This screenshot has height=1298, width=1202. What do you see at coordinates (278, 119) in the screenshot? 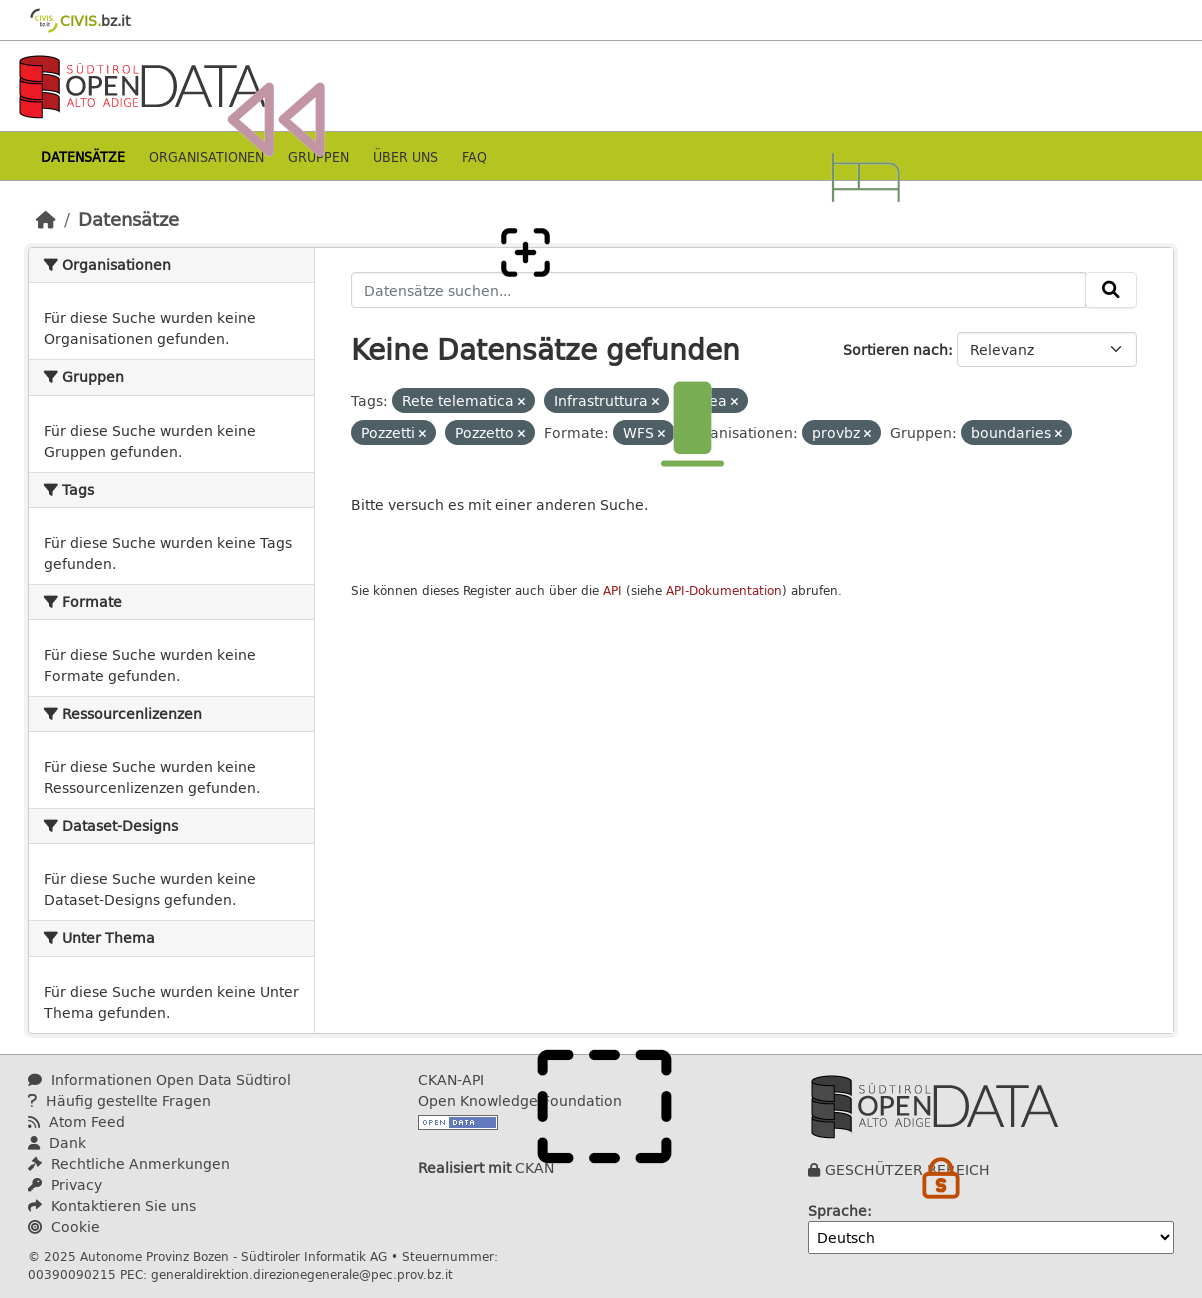
I see `skip to previous track` at bounding box center [278, 119].